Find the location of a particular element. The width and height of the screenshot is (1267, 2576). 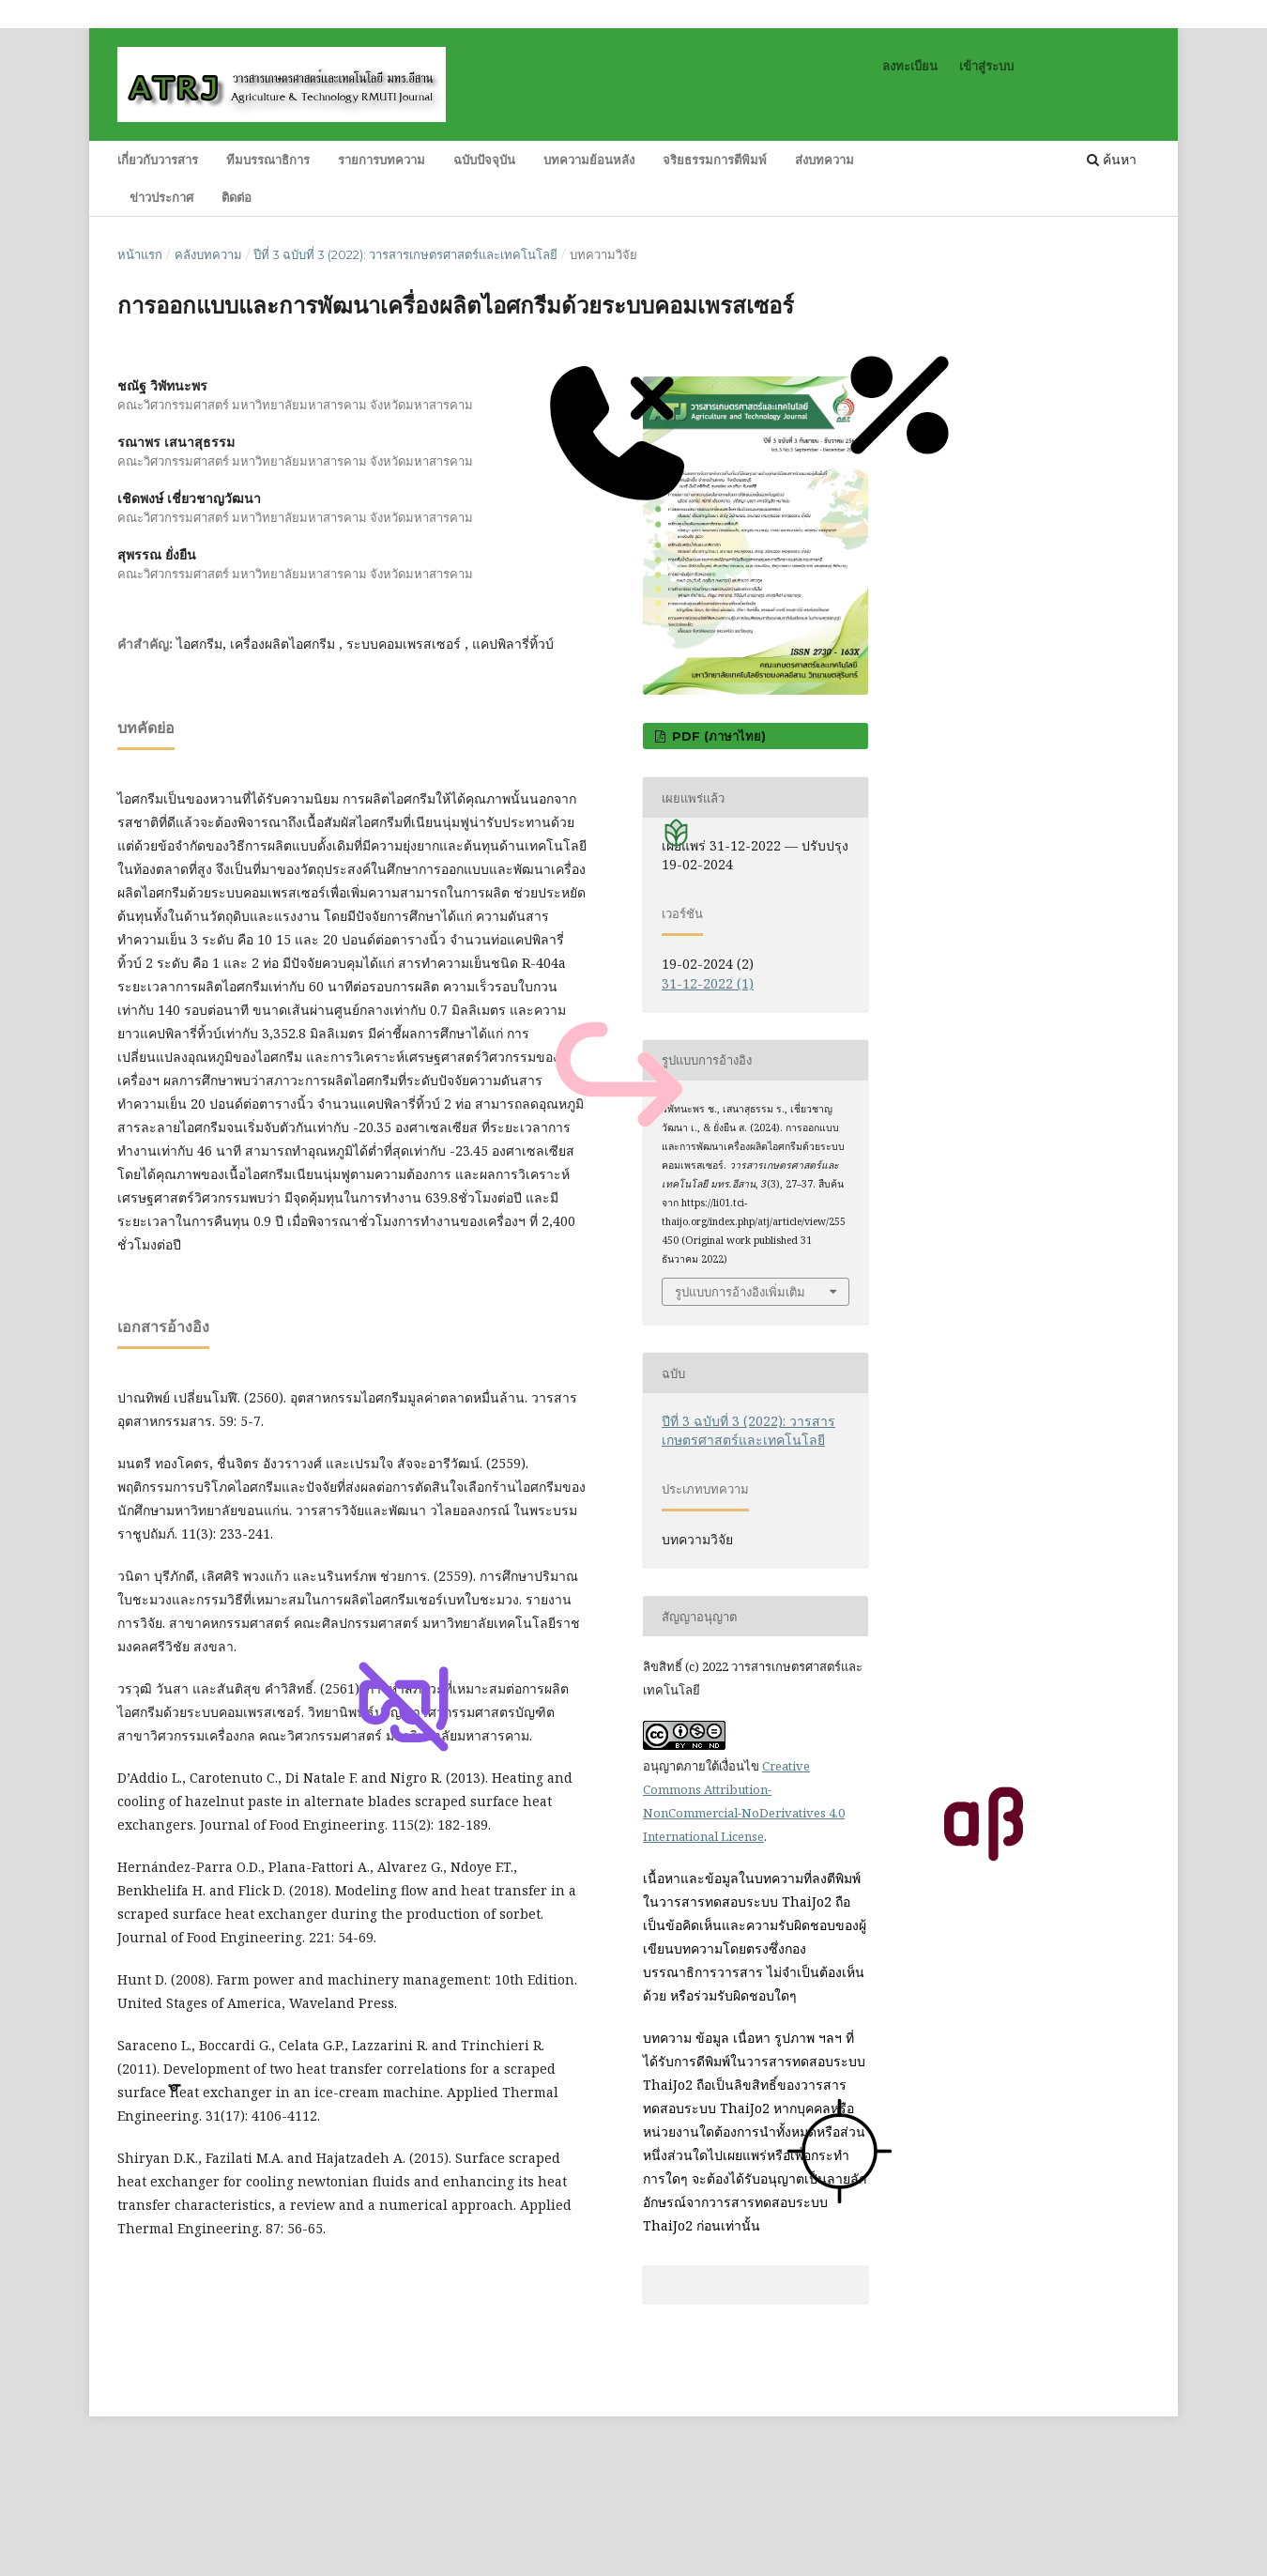

access current location is located at coordinates (839, 2151).